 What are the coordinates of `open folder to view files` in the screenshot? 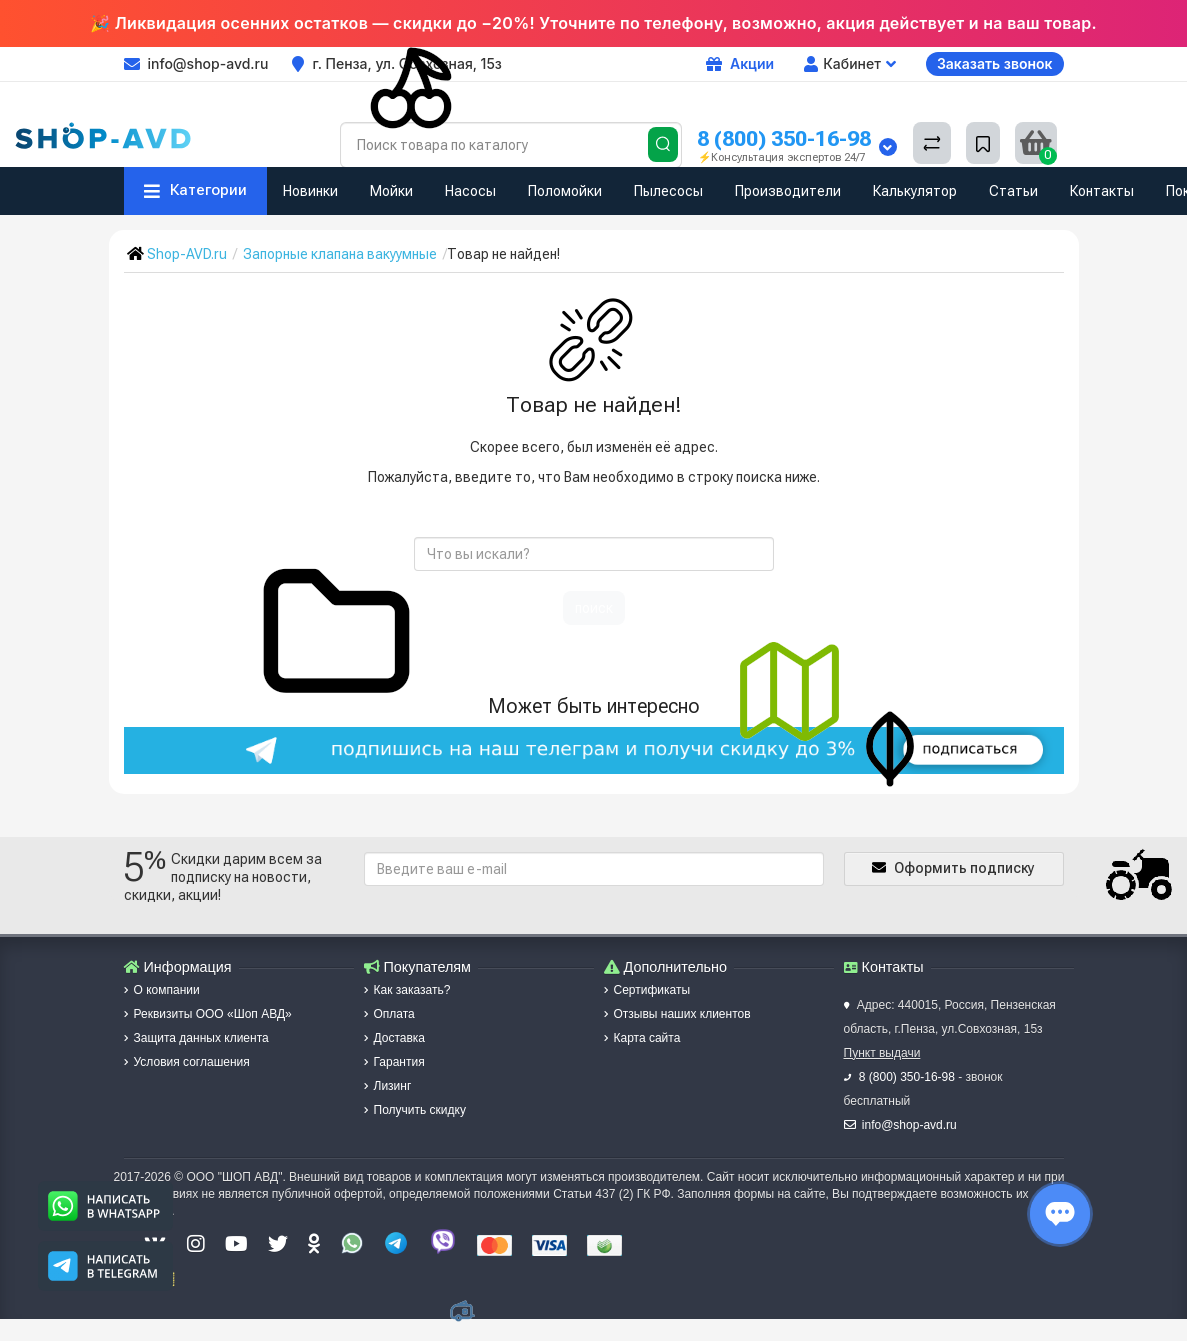 It's located at (336, 634).